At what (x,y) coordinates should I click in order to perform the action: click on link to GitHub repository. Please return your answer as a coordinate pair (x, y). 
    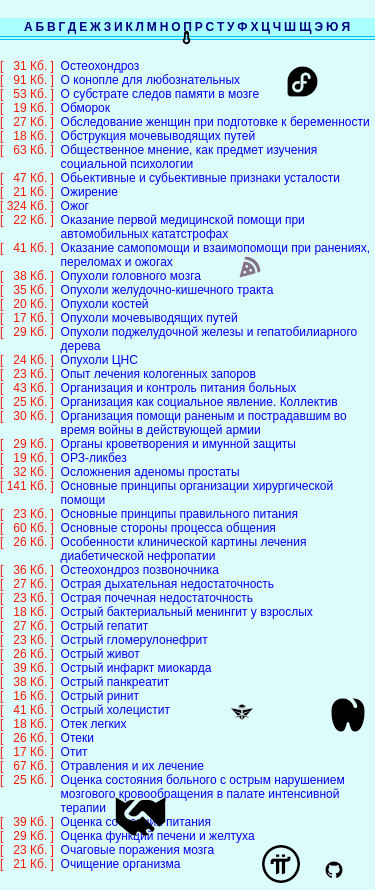
    Looking at the image, I should click on (334, 870).